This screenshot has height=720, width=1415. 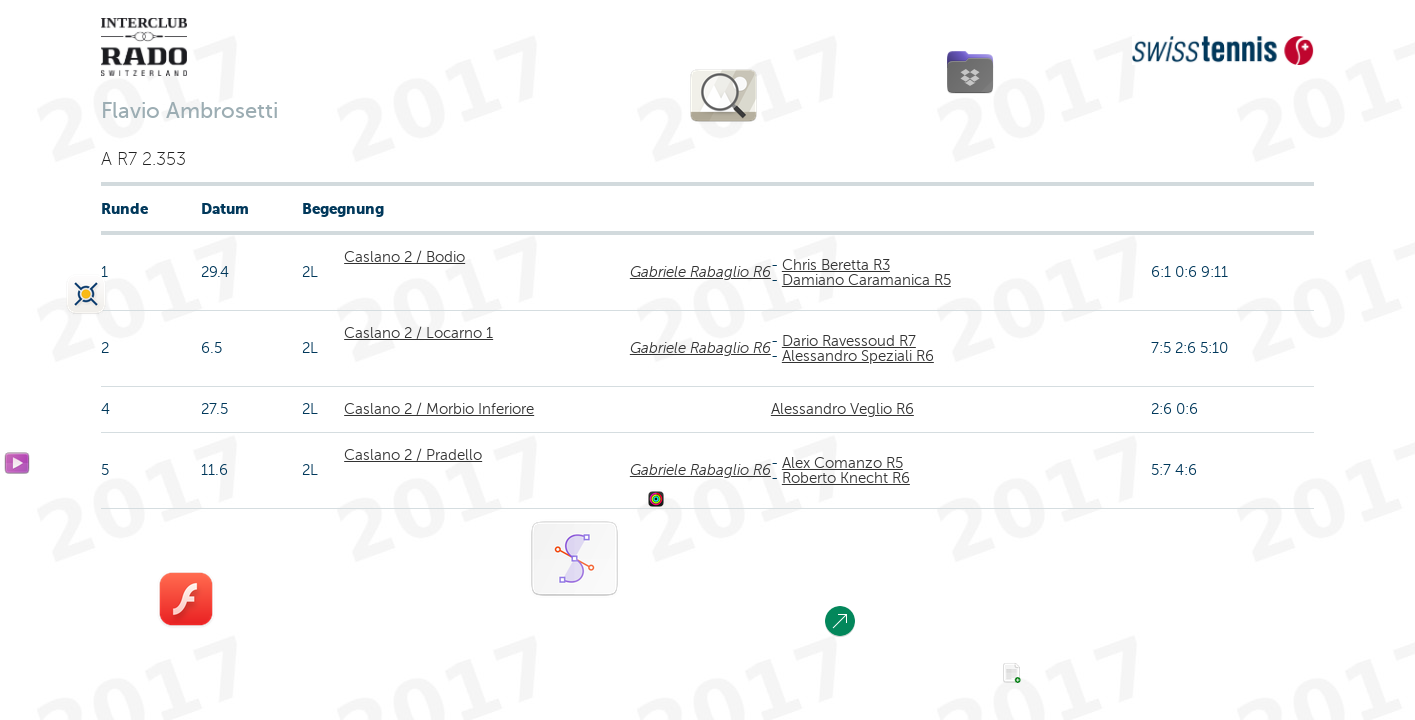 I want to click on create a new document, so click(x=1011, y=672).